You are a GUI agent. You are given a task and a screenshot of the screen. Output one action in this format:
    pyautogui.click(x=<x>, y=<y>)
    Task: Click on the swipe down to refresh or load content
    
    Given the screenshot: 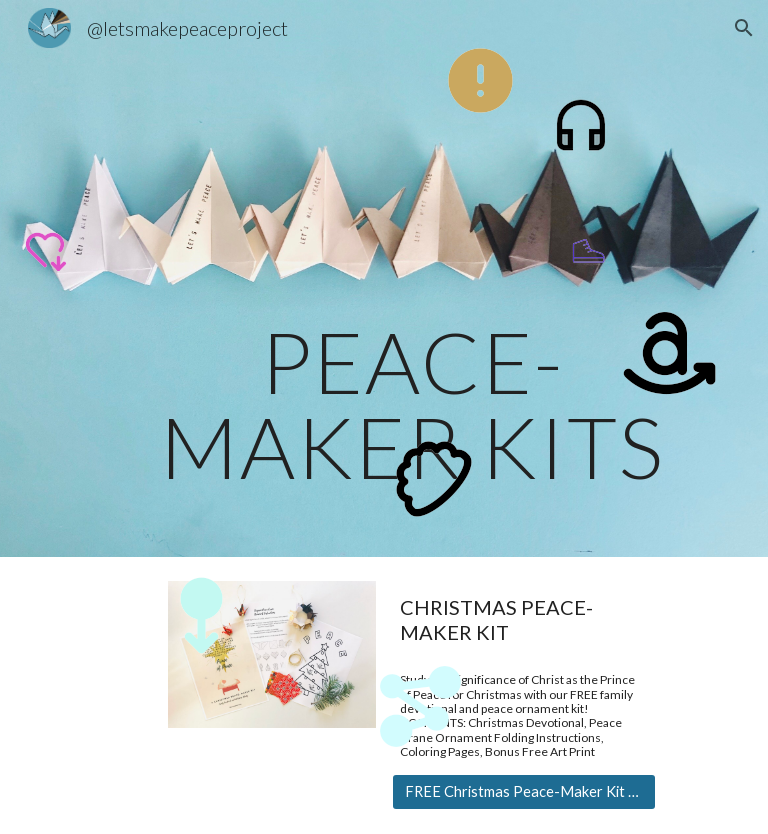 What is the action you would take?
    pyautogui.click(x=201, y=615)
    